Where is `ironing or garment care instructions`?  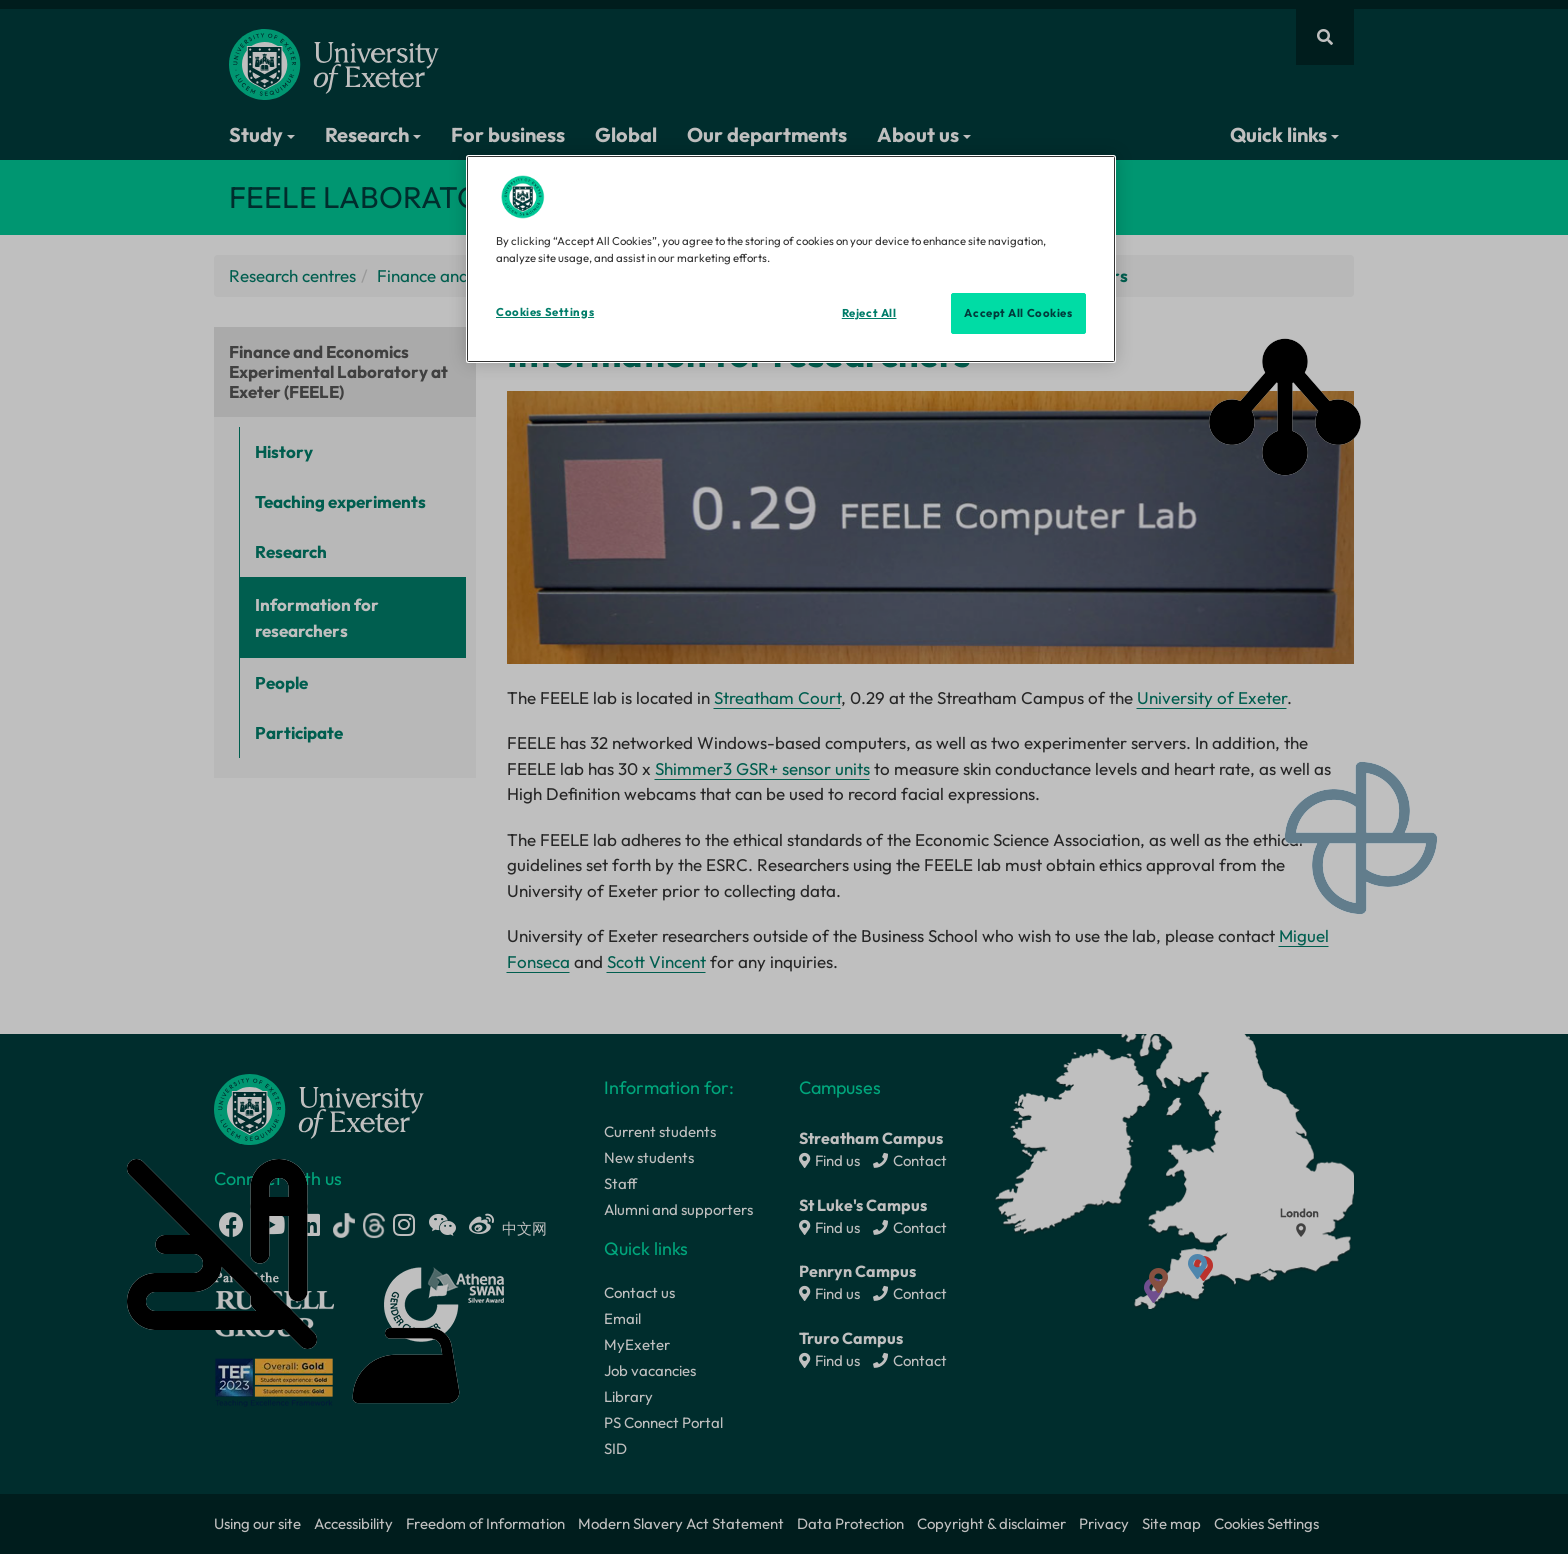
ironing or garment care instructions is located at coordinates (406, 1365).